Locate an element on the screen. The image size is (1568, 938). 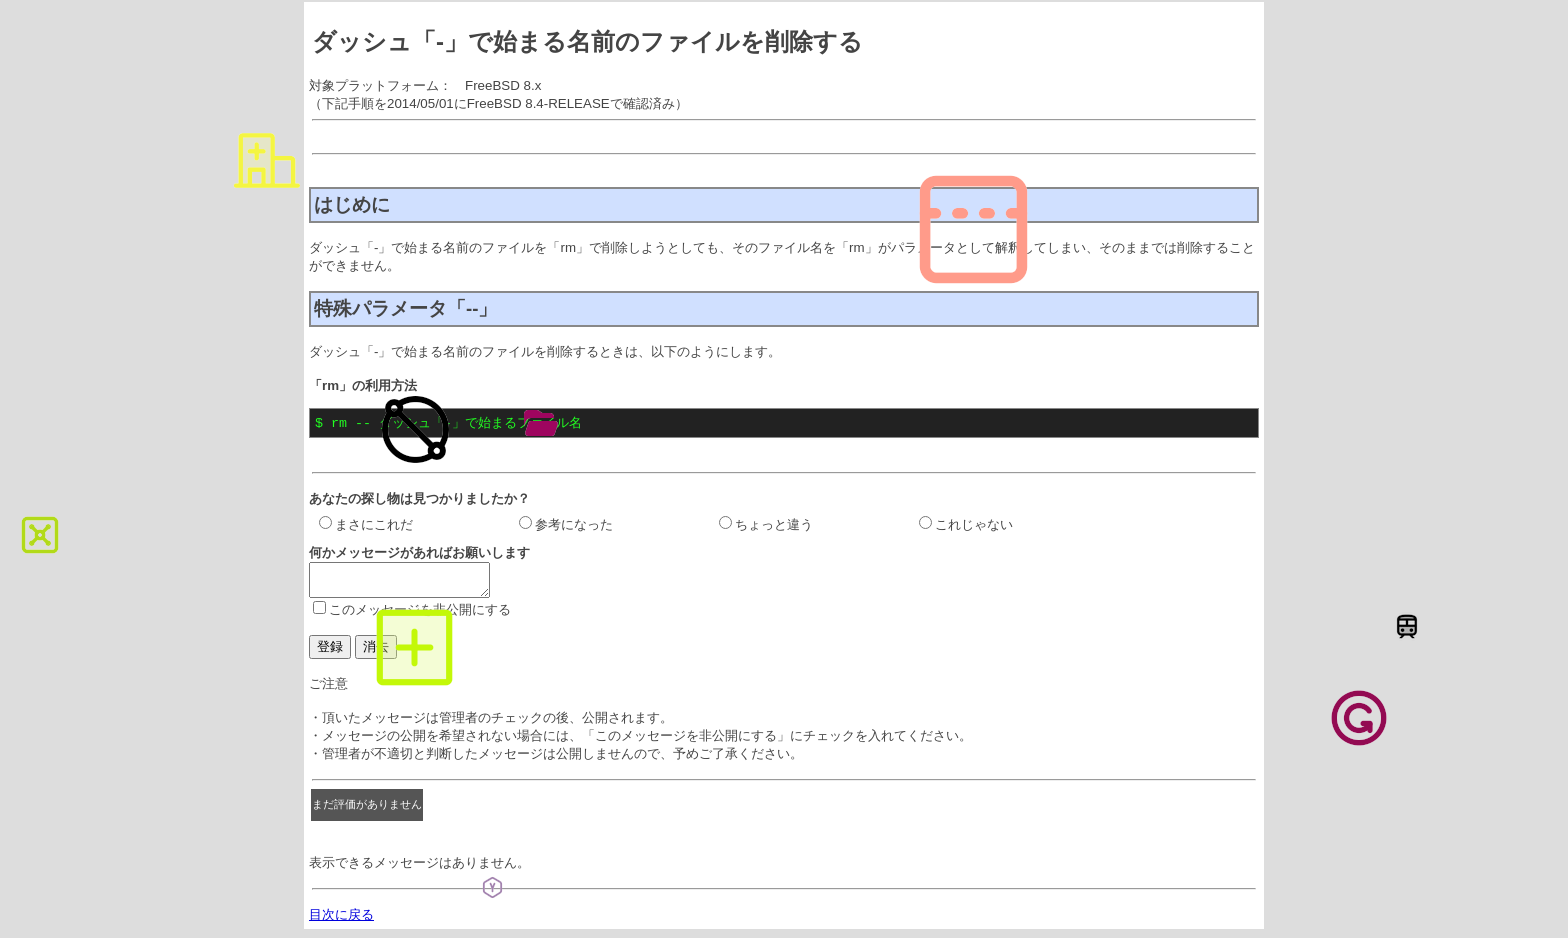
toggle optional top panel visibility is located at coordinates (973, 229).